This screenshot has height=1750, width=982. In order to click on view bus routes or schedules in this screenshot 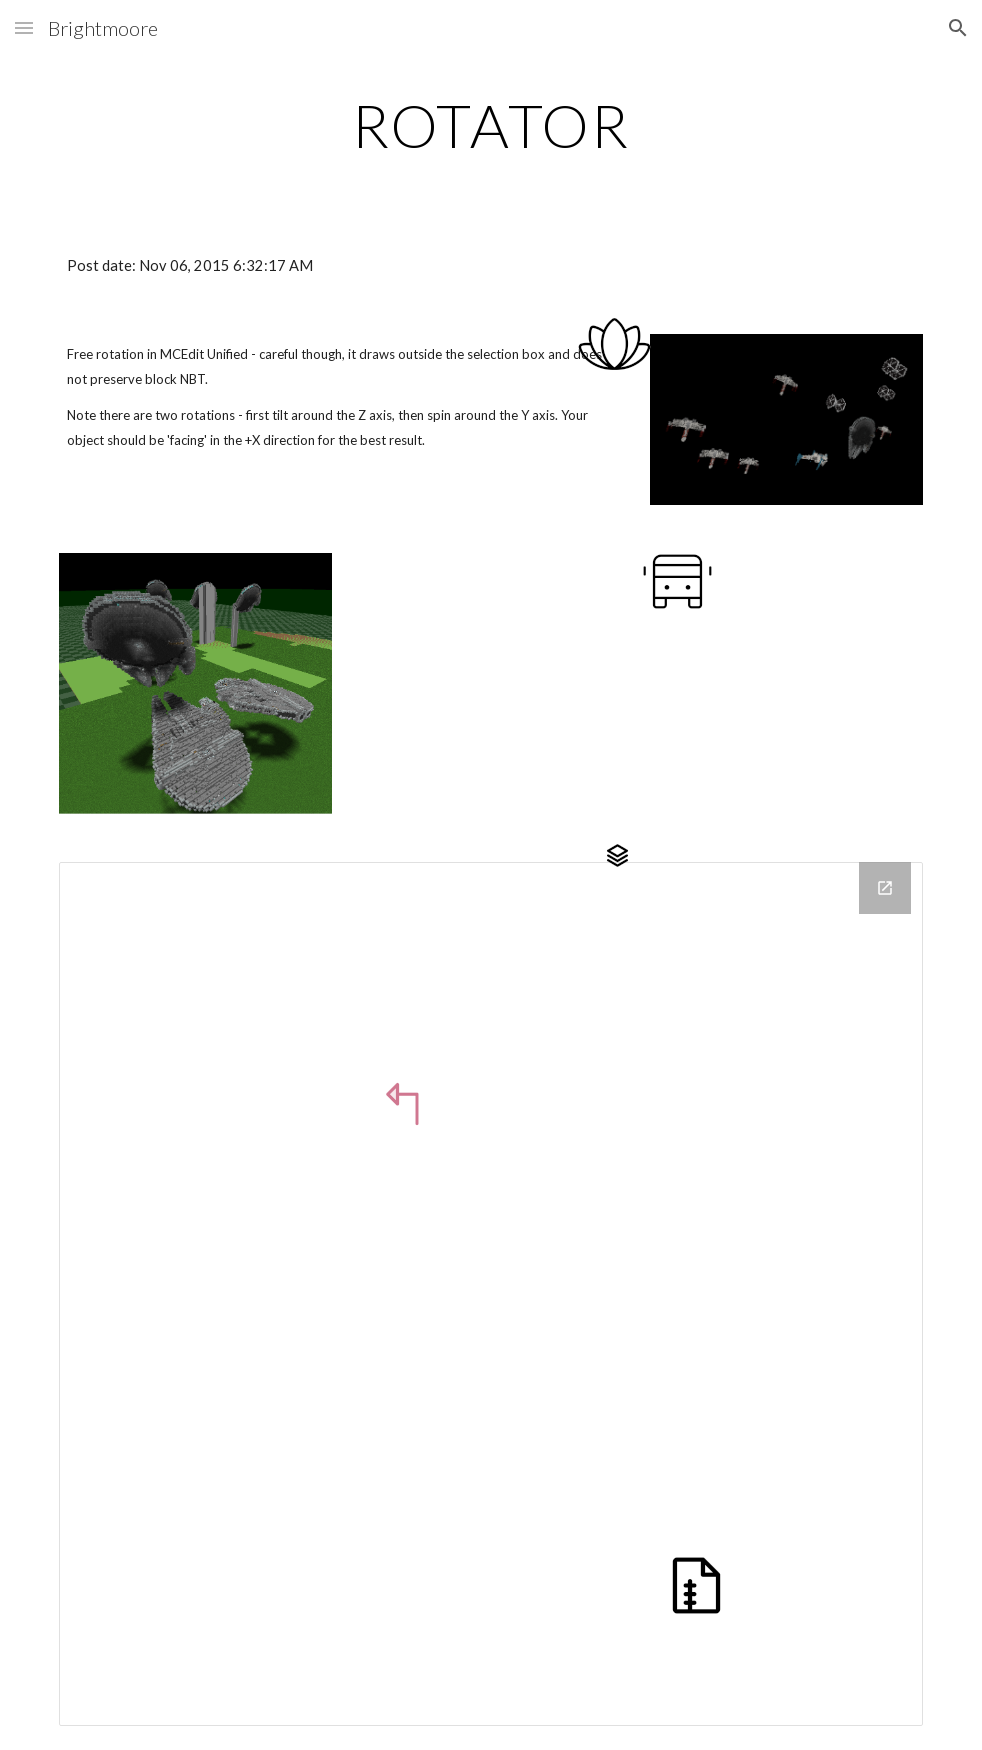, I will do `click(677, 581)`.